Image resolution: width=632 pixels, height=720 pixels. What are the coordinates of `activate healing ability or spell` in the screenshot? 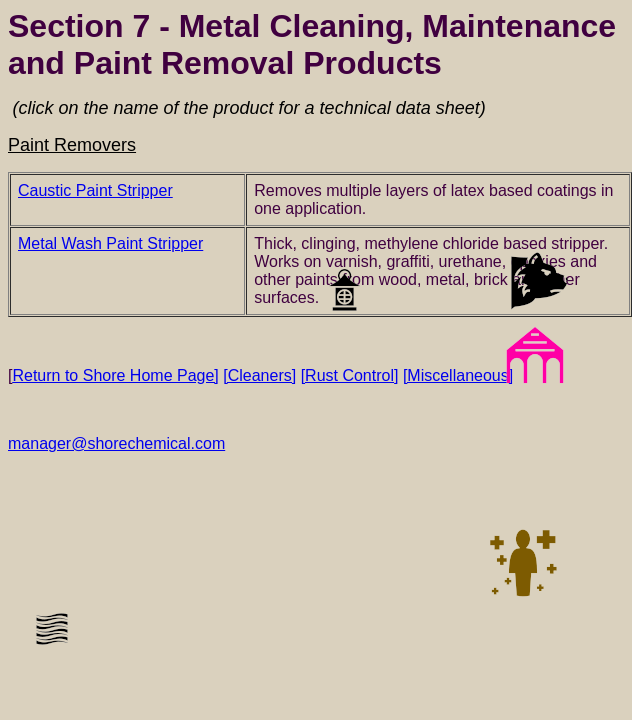 It's located at (523, 563).